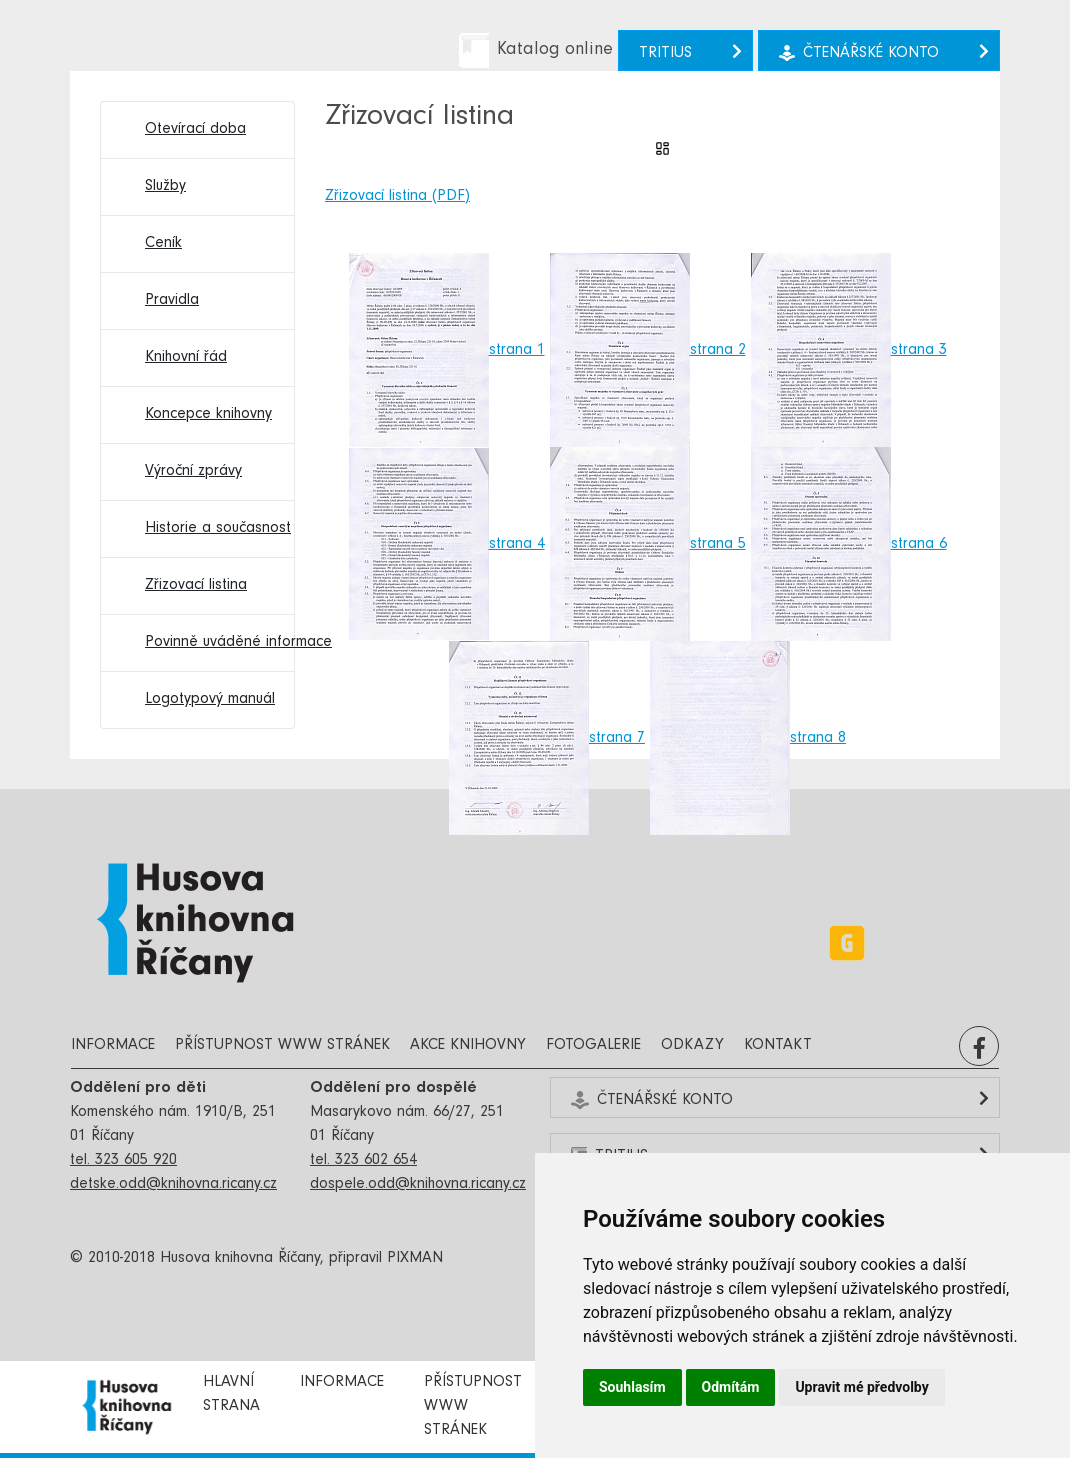 This screenshot has height=1458, width=1070. Describe the element at coordinates (847, 943) in the screenshot. I see `google or gmail app shortcut` at that location.